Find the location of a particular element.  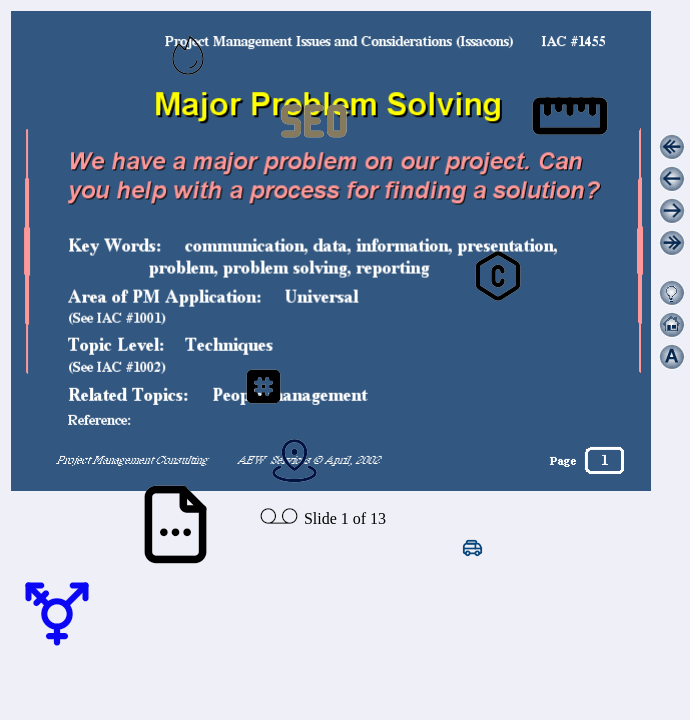

access voicemail messages is located at coordinates (279, 516).